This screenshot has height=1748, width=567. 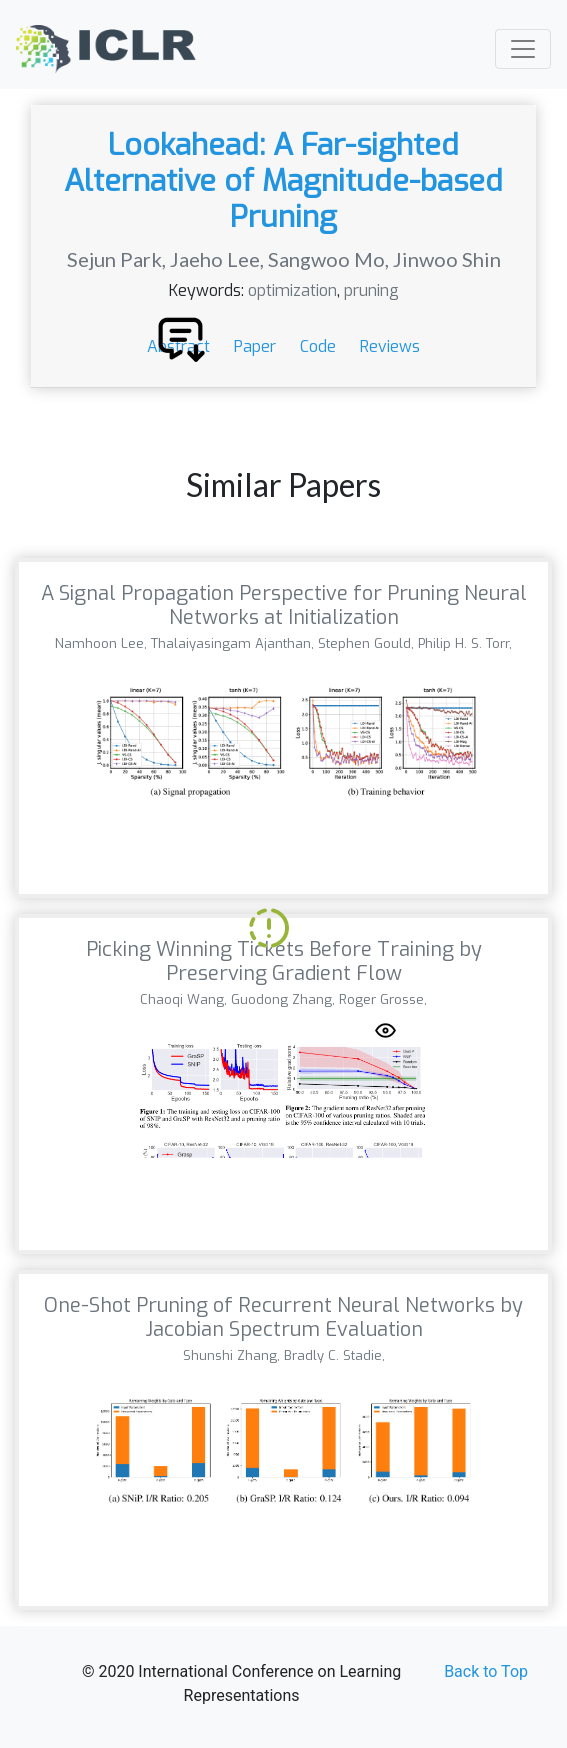 I want to click on download message or conversation, so click(x=180, y=337).